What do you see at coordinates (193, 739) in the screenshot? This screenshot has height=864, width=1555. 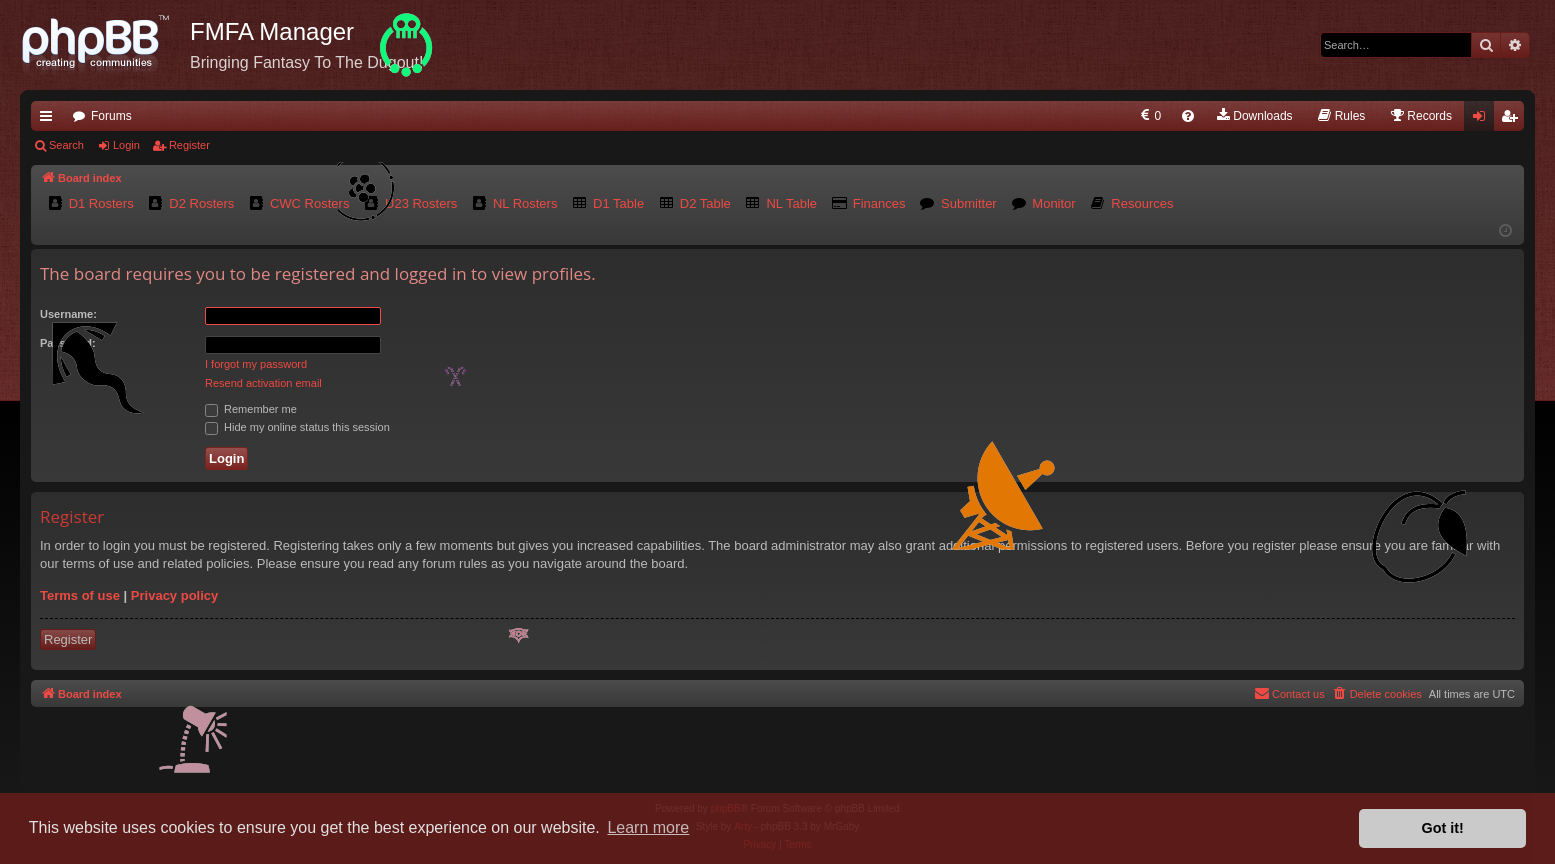 I see `toggle desk lamp or reading light` at bounding box center [193, 739].